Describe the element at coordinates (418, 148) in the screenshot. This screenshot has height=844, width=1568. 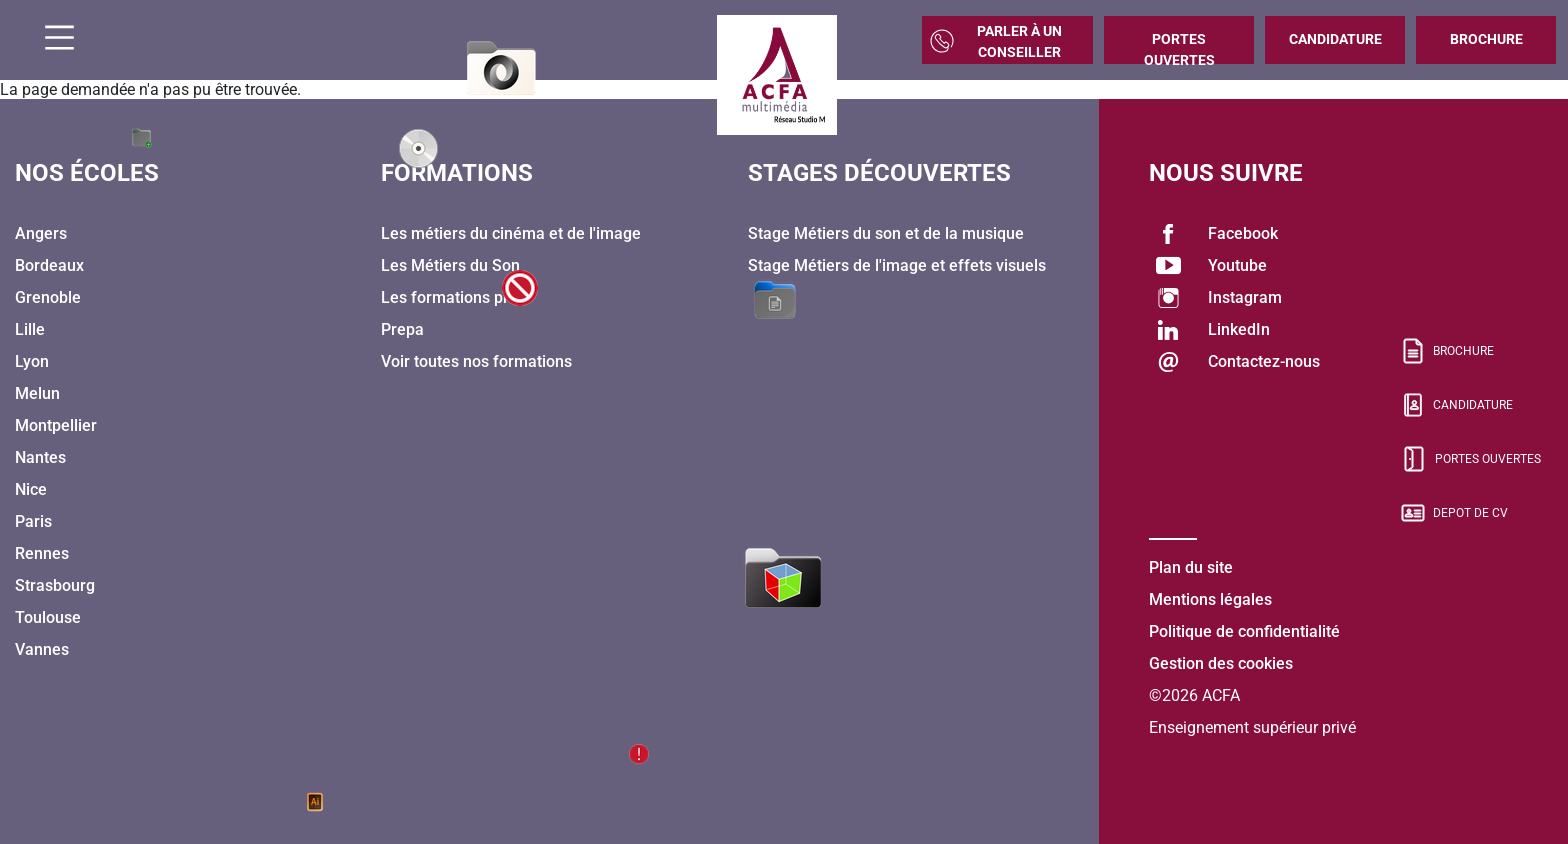
I see `indicates a blank CD-R disc ready for burning` at that location.